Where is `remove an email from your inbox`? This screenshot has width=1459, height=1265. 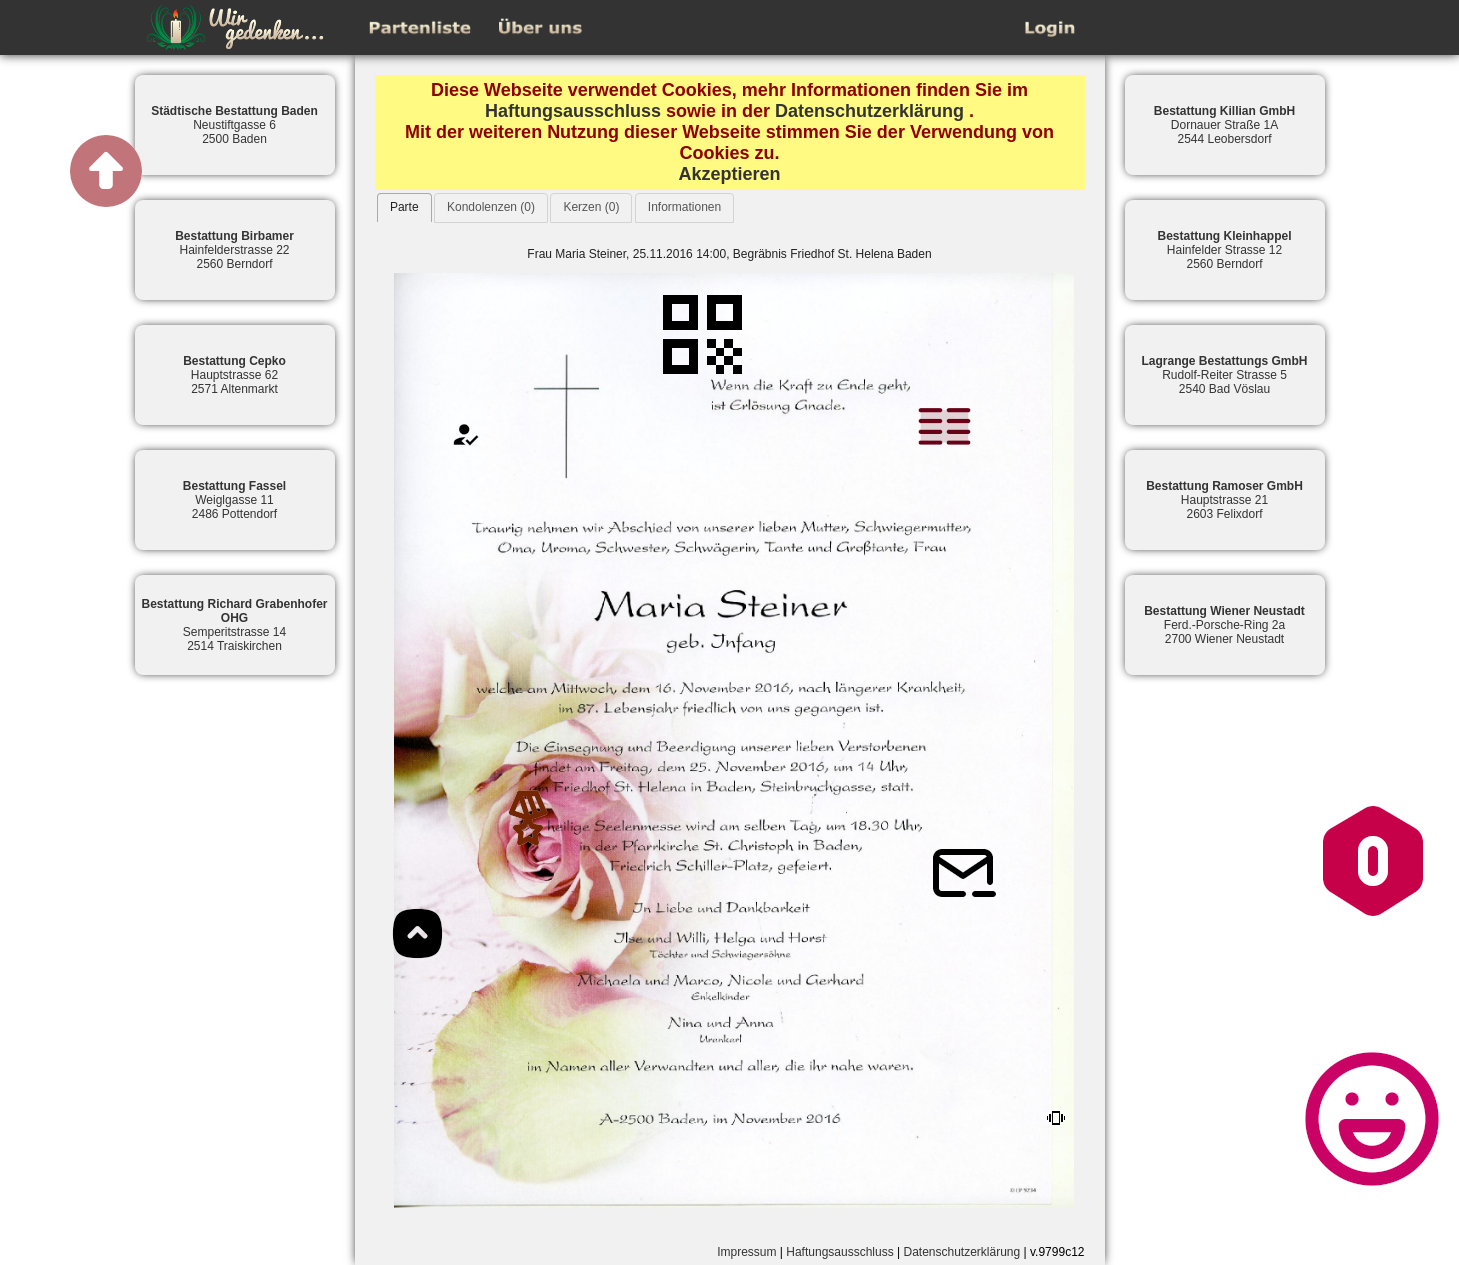 remove an email from your inbox is located at coordinates (963, 873).